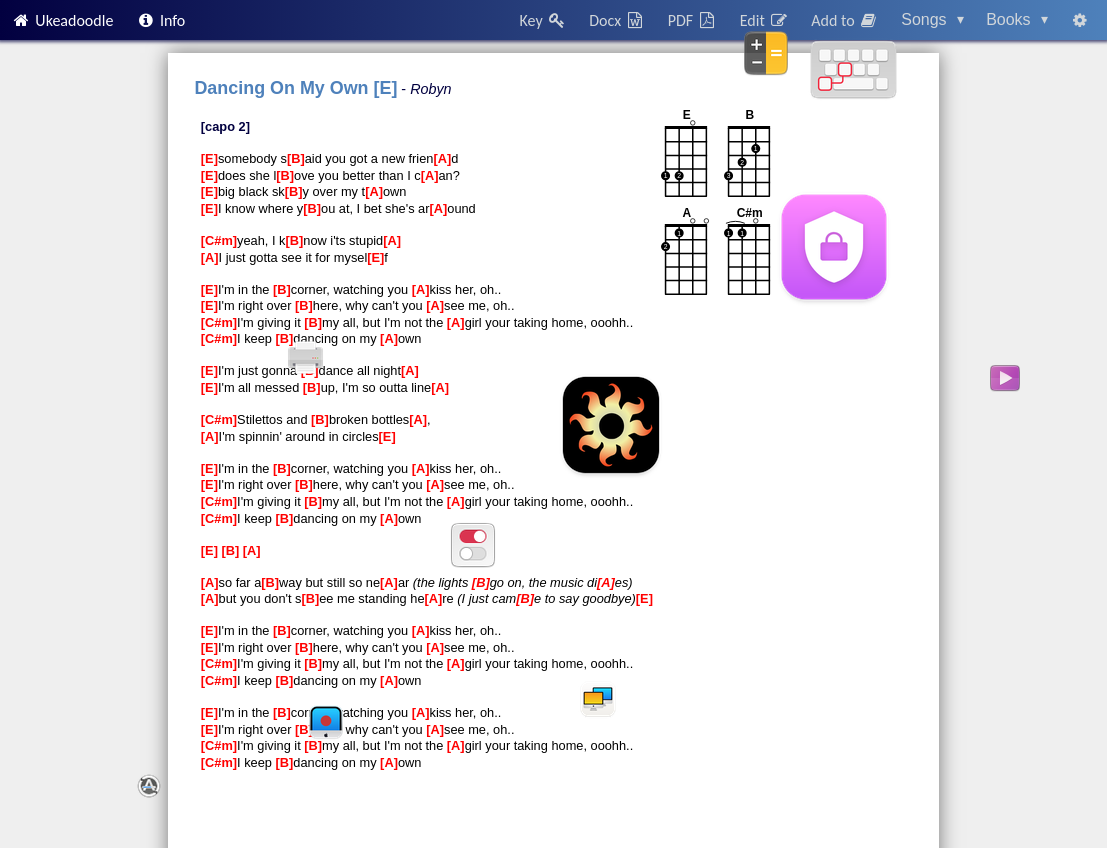 This screenshot has height=848, width=1107. What do you see at coordinates (473, 545) in the screenshot?
I see `open unity tweak tool settings` at bounding box center [473, 545].